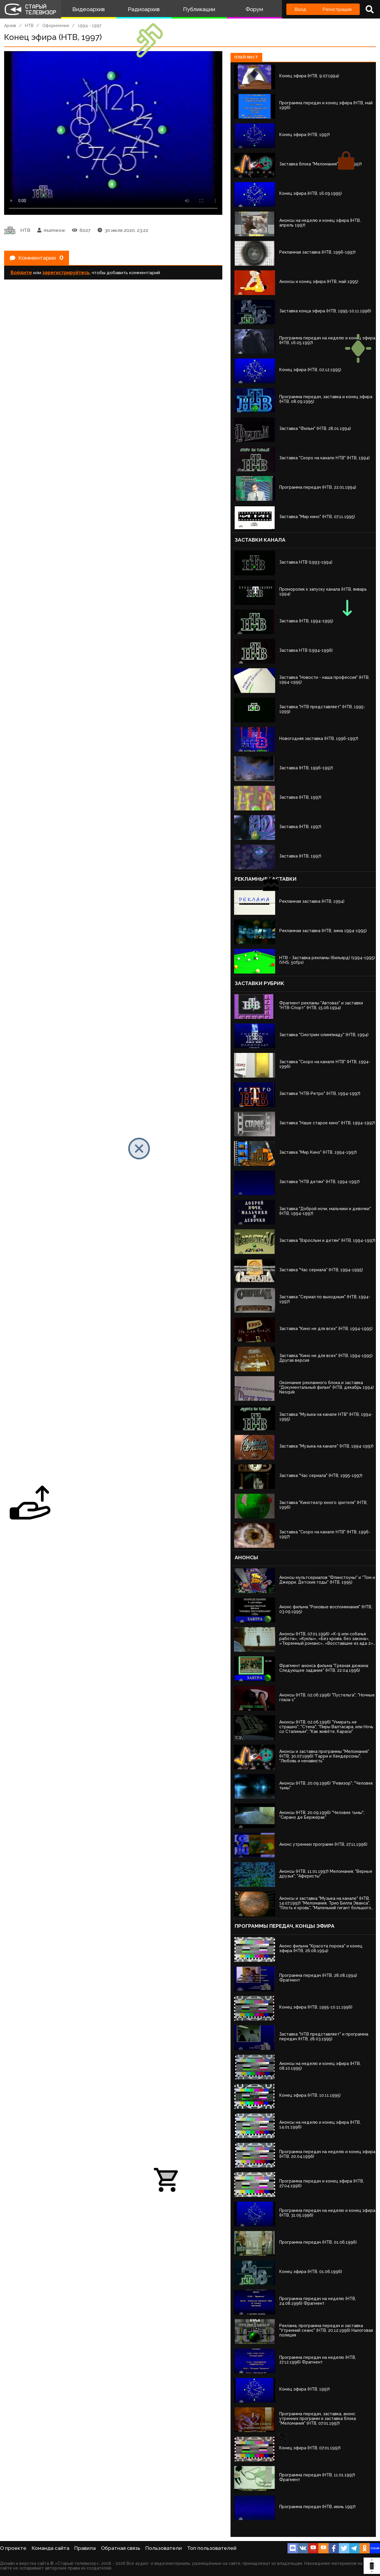  What do you see at coordinates (358, 348) in the screenshot?
I see `center-align keyframes on the timeline` at bounding box center [358, 348].